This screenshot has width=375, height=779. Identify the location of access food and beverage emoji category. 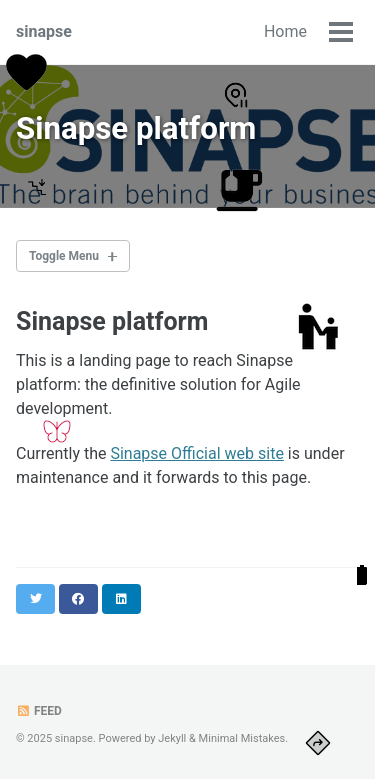
(239, 190).